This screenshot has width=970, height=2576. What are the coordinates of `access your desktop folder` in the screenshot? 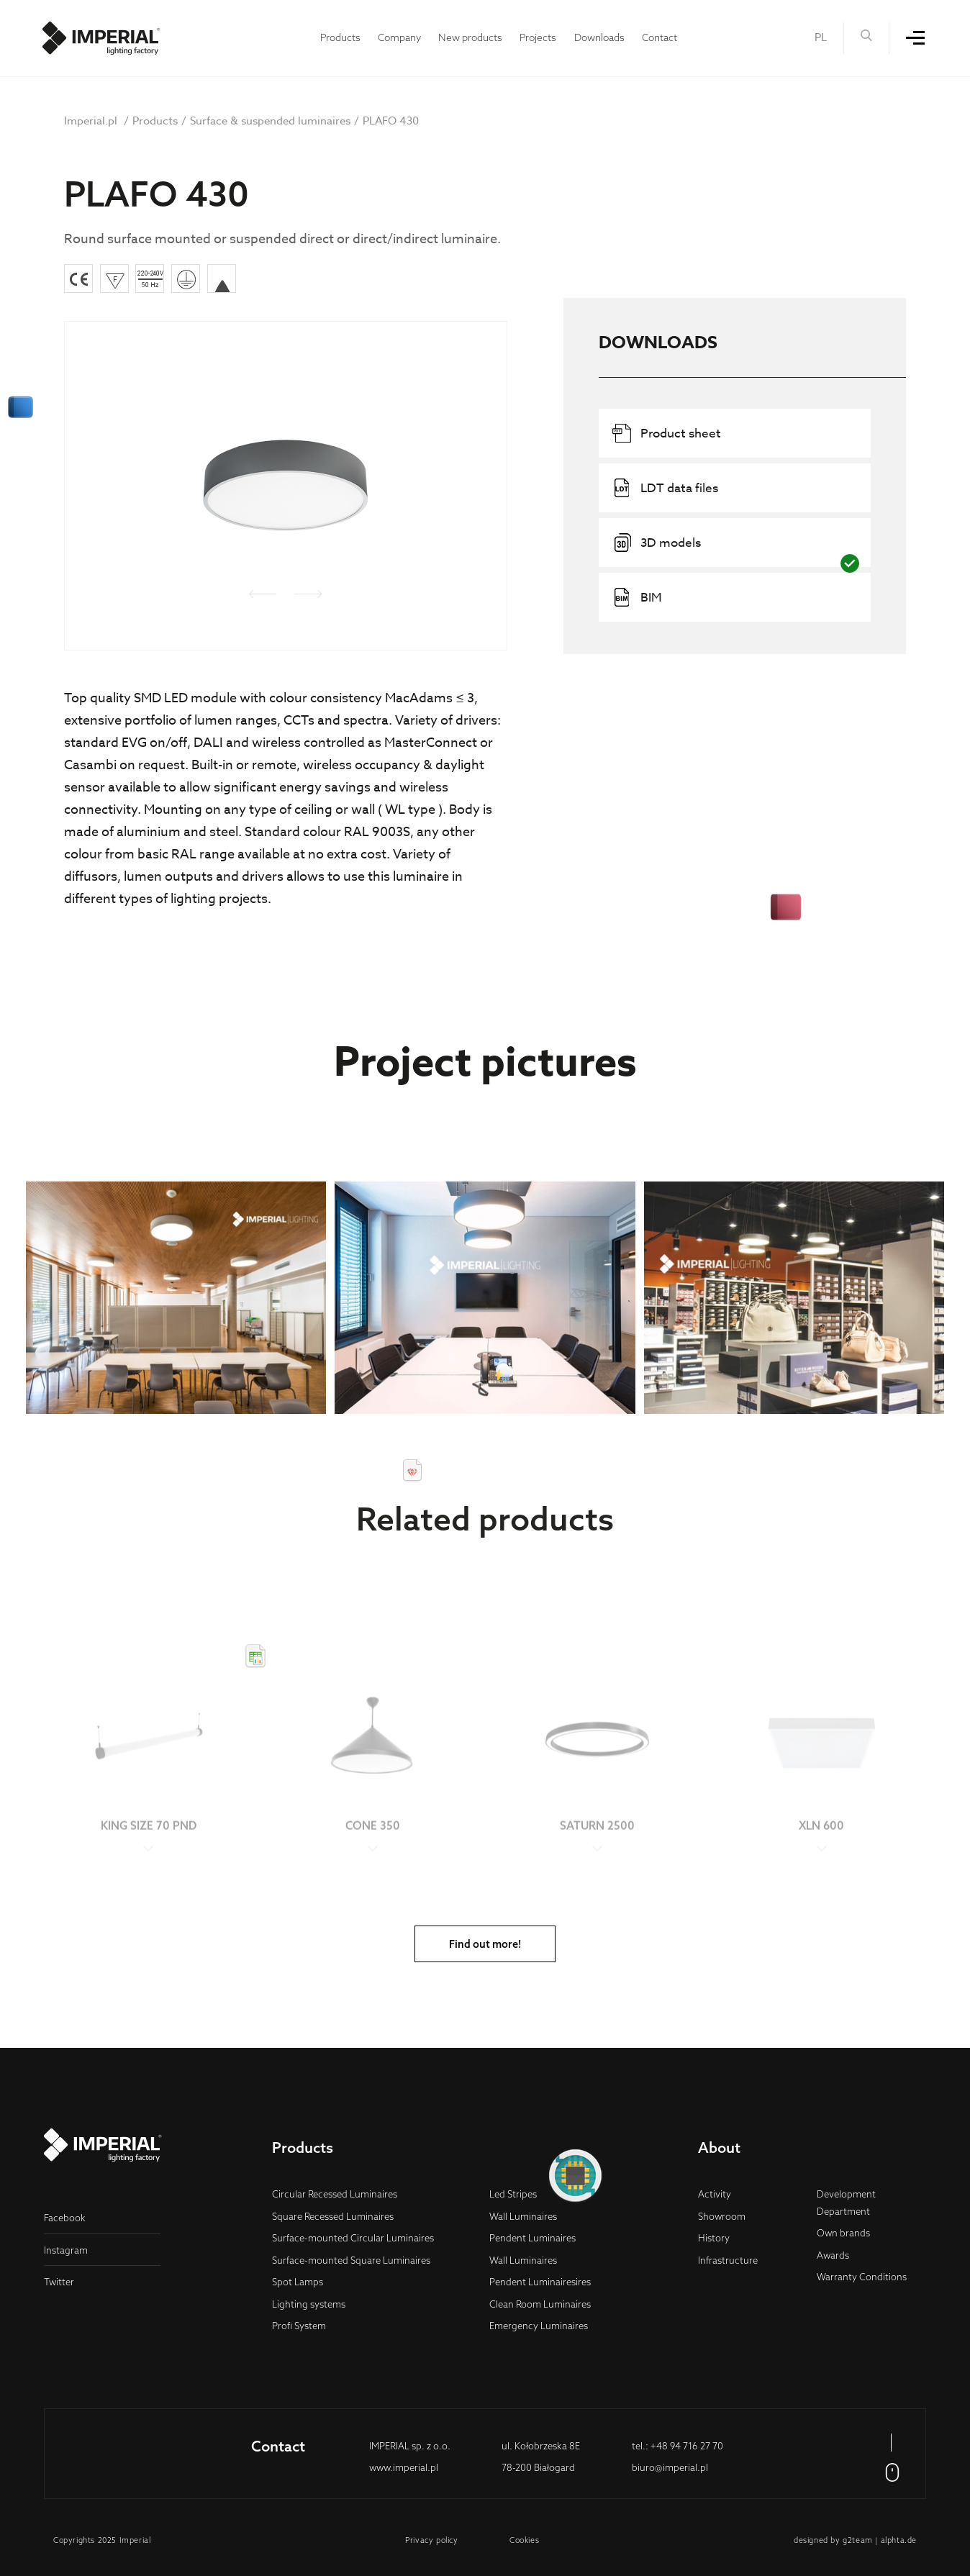 It's located at (20, 406).